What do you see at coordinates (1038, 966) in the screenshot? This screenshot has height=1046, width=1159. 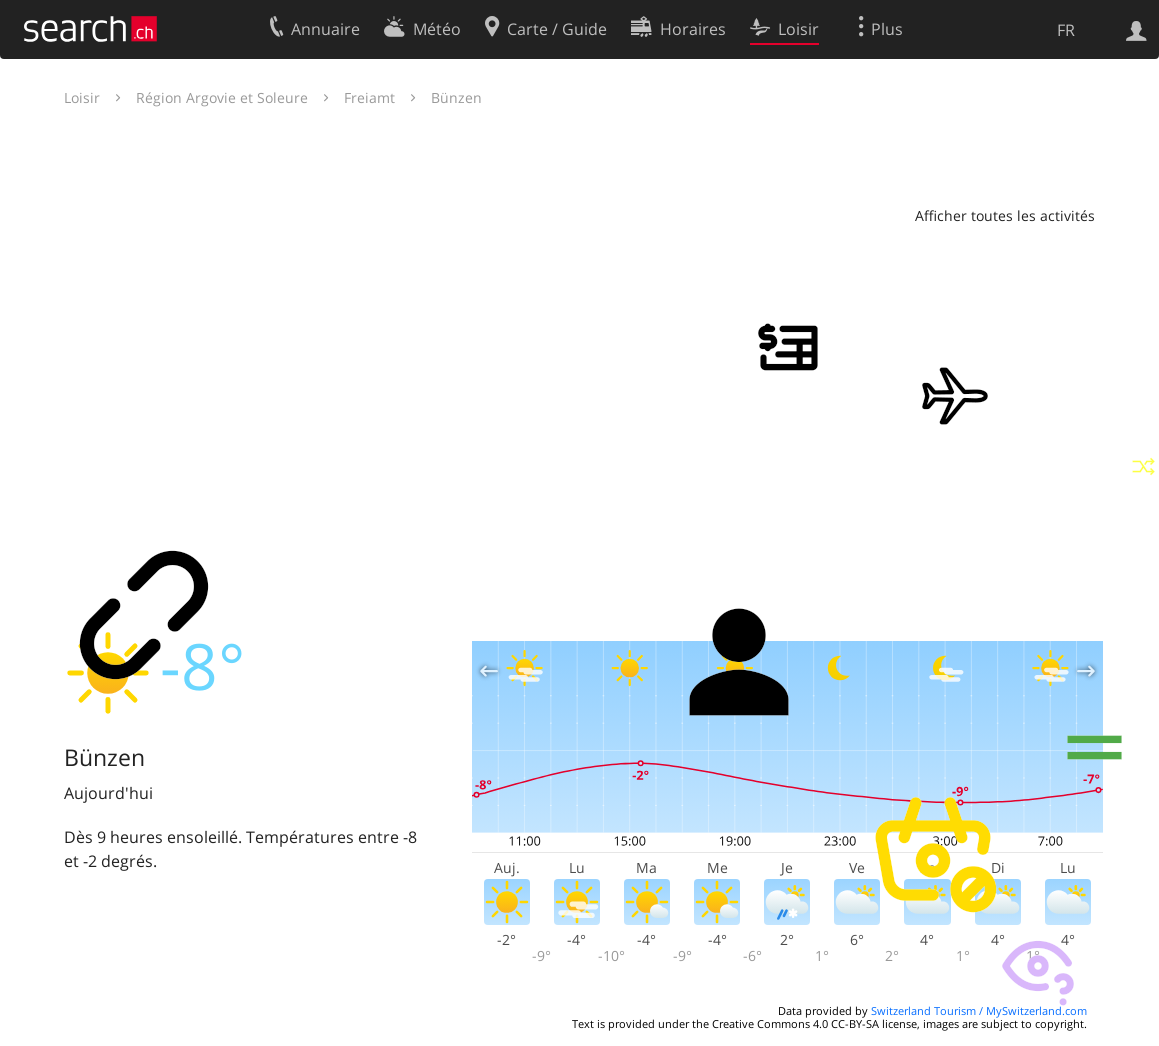 I see `check visibility settings or status` at bounding box center [1038, 966].